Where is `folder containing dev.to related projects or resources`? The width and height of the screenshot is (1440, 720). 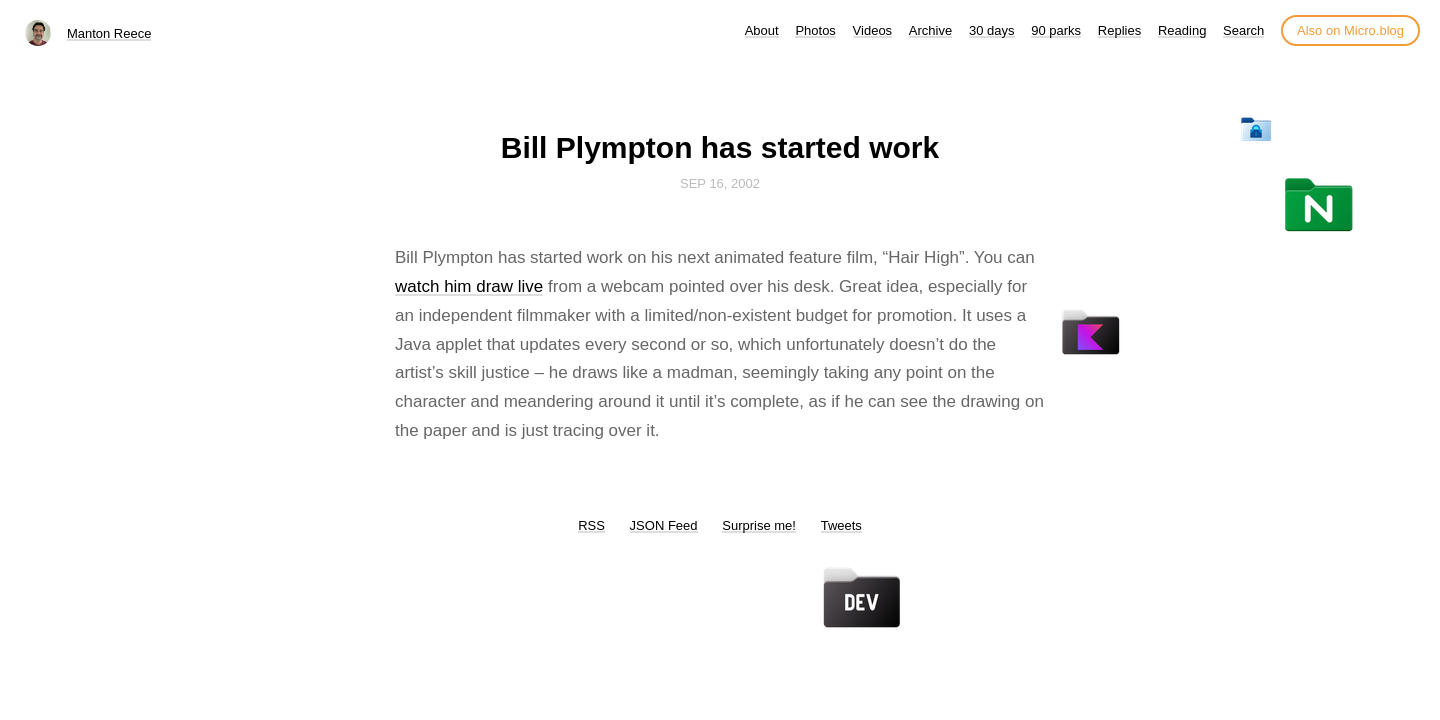 folder containing dev.to related projects or resources is located at coordinates (861, 599).